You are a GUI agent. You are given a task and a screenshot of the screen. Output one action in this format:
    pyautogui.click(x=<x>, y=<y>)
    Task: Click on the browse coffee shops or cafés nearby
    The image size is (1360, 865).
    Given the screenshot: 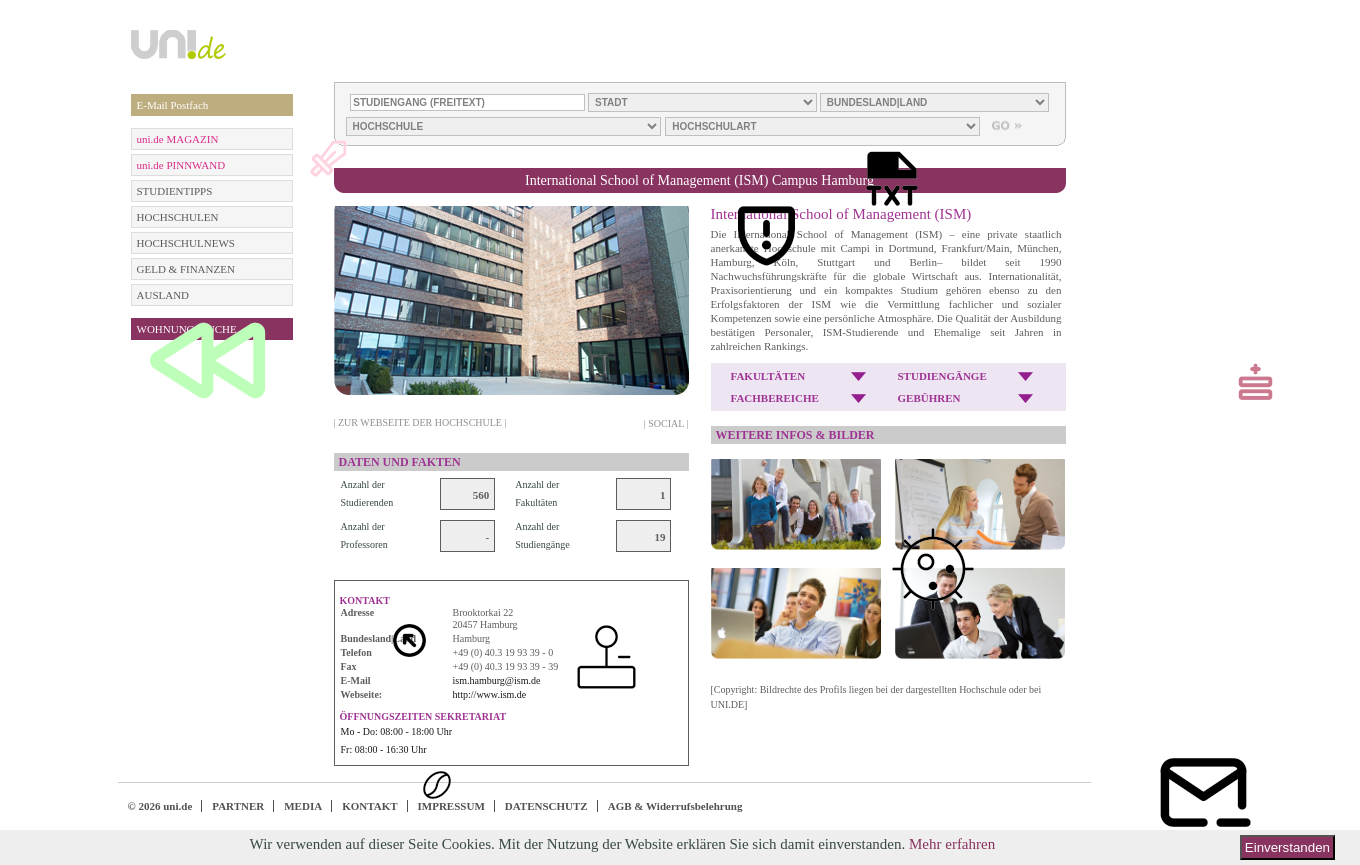 What is the action you would take?
    pyautogui.click(x=437, y=785)
    